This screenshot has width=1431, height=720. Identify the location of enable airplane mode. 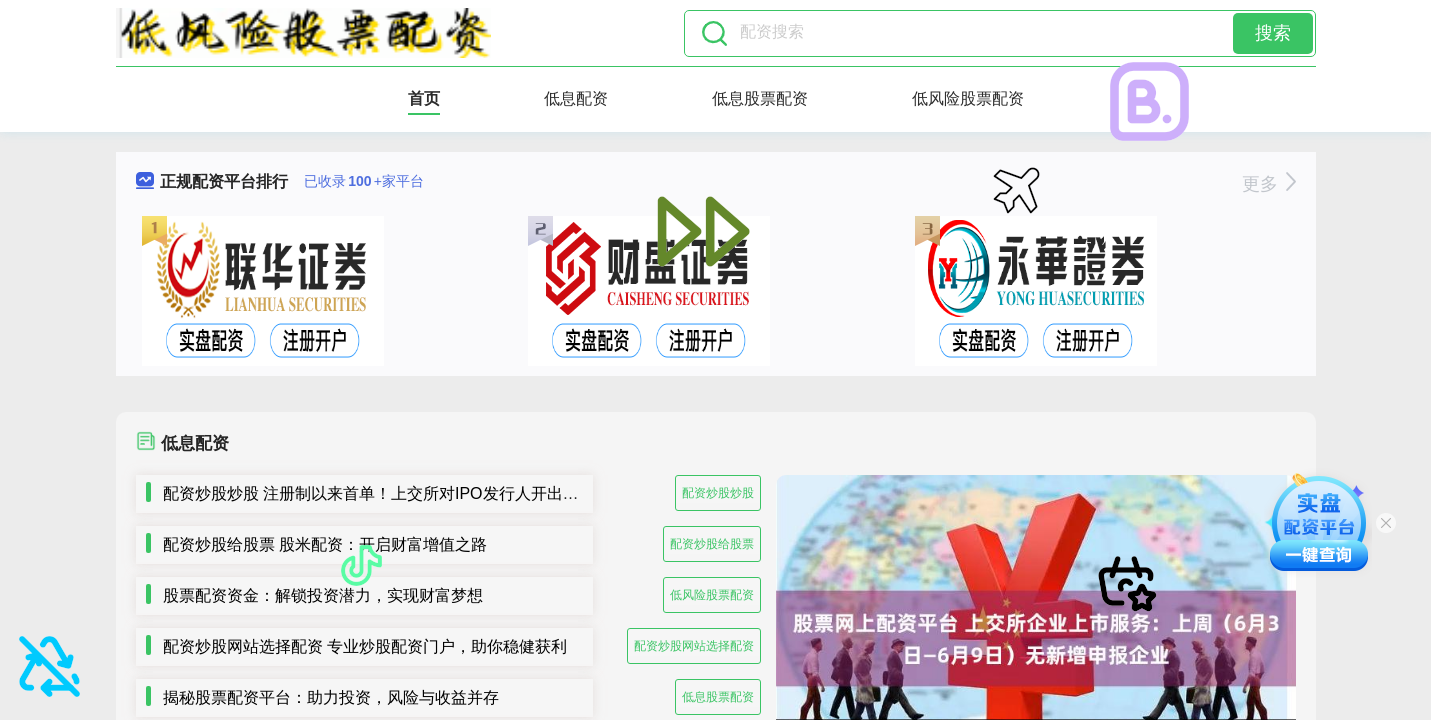
(1017, 189).